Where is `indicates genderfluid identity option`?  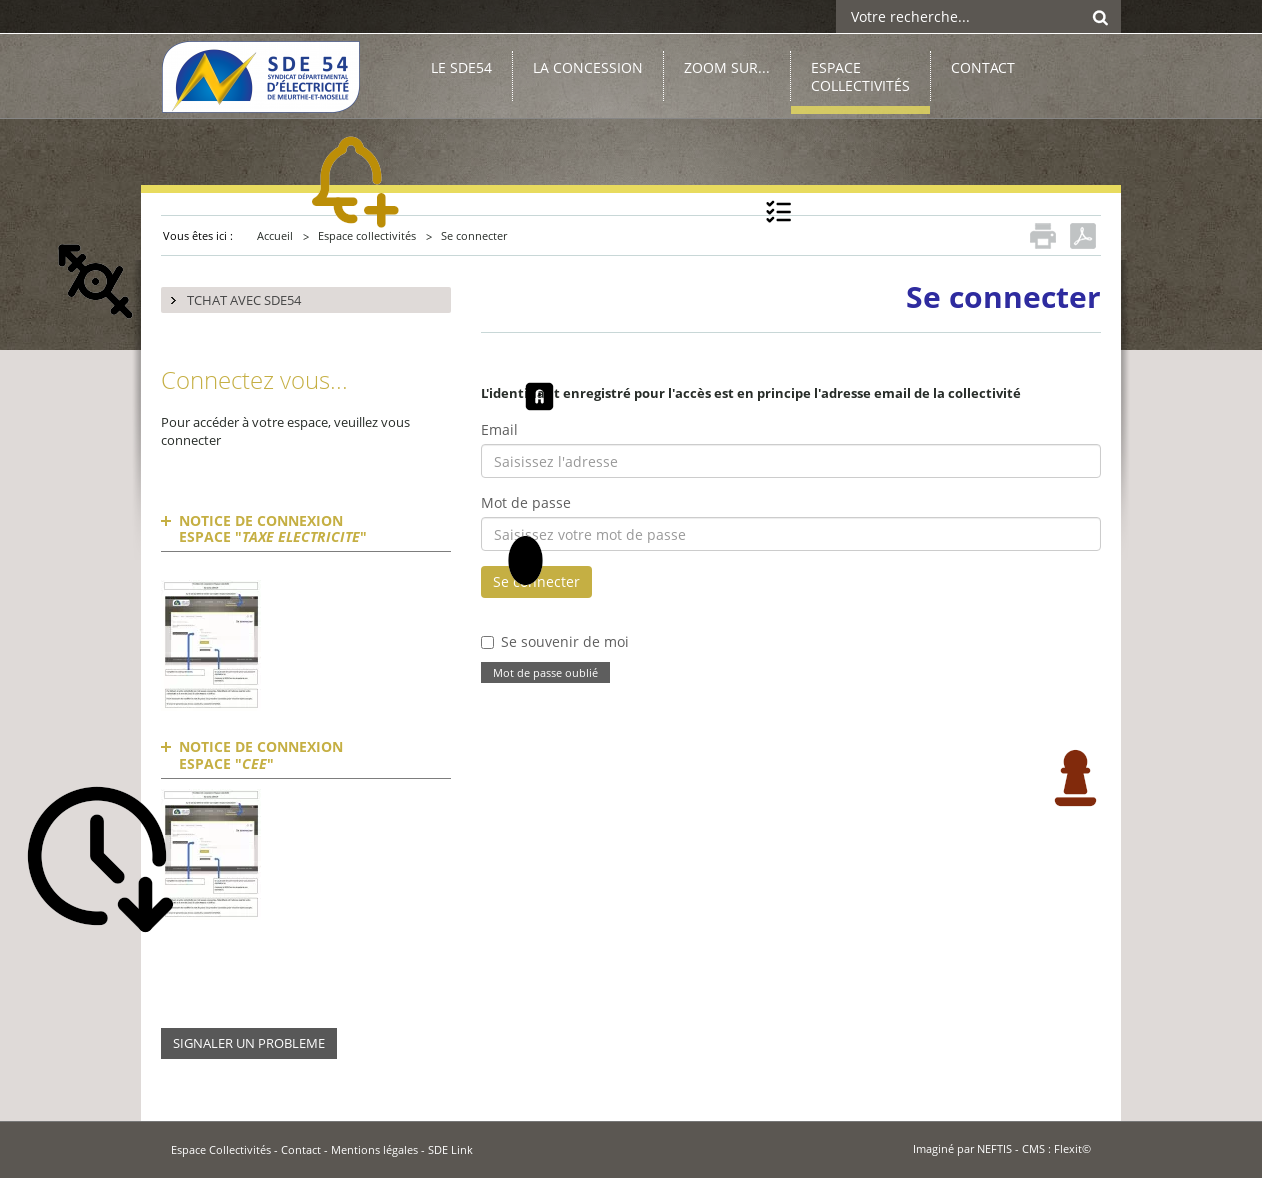 indicates genderfluid identity option is located at coordinates (95, 281).